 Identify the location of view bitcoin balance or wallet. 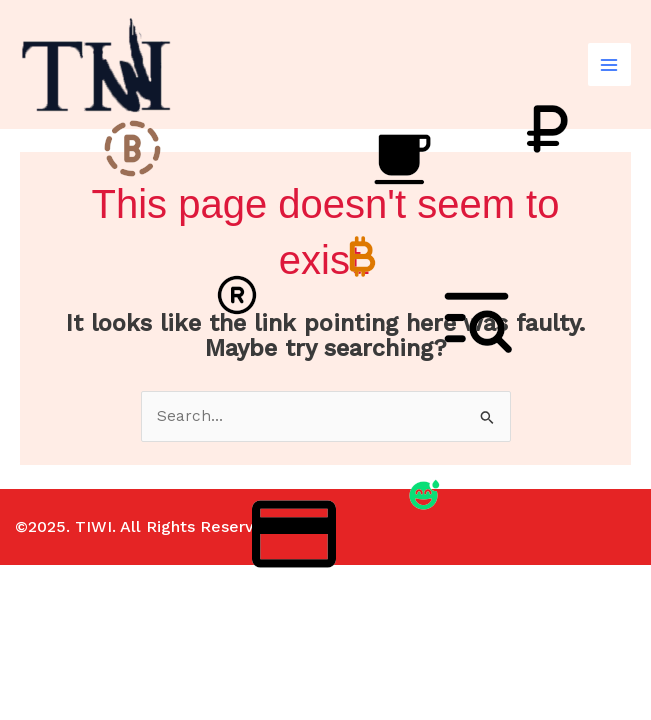
(362, 256).